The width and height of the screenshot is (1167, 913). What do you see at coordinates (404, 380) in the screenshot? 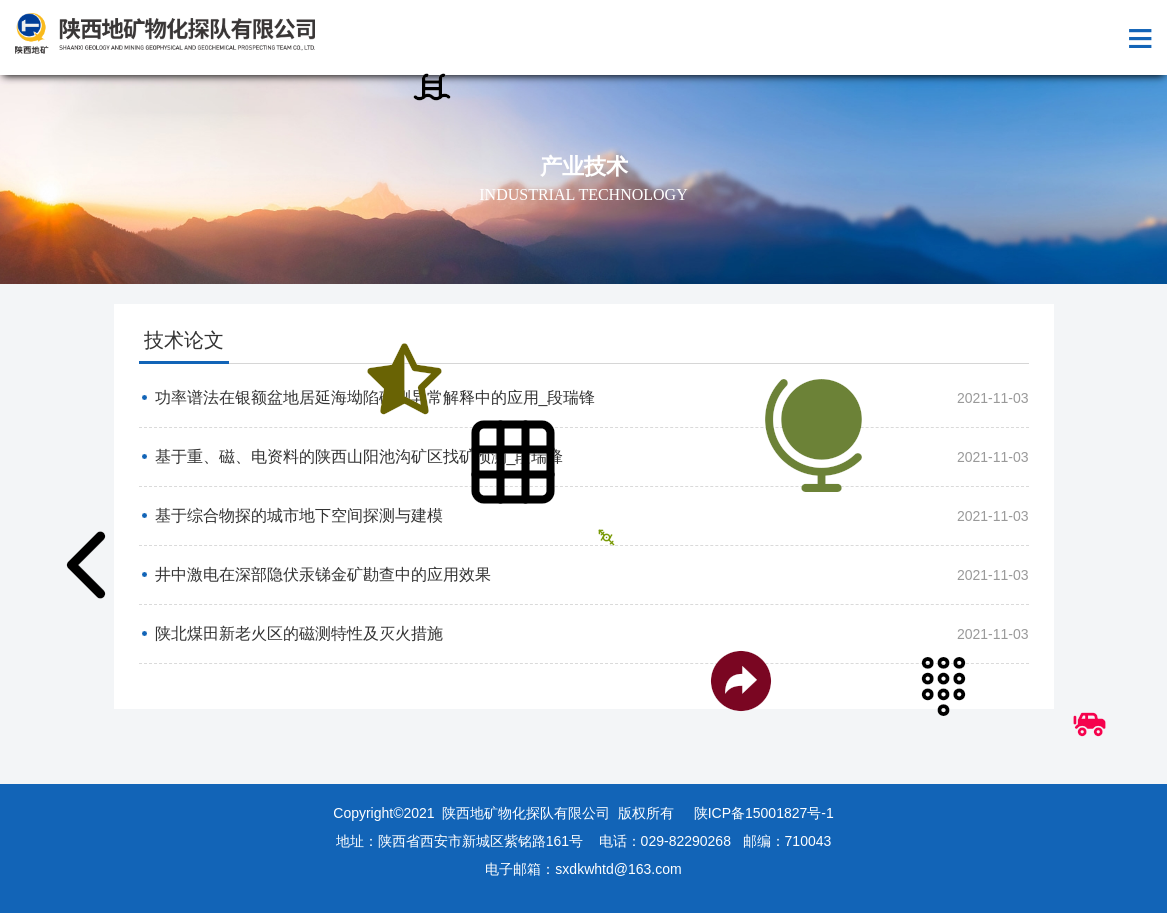
I see `indicates a partial or half-star rating` at bounding box center [404, 380].